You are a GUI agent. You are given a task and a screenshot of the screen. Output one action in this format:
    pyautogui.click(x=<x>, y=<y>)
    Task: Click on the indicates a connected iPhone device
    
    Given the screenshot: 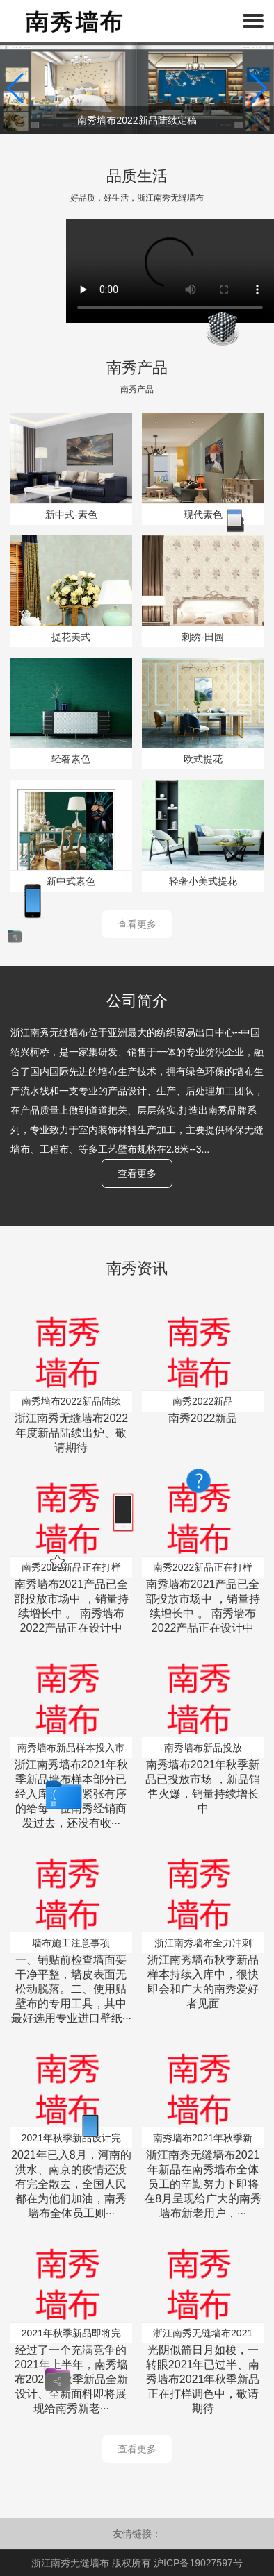 What is the action you would take?
    pyautogui.click(x=33, y=901)
    